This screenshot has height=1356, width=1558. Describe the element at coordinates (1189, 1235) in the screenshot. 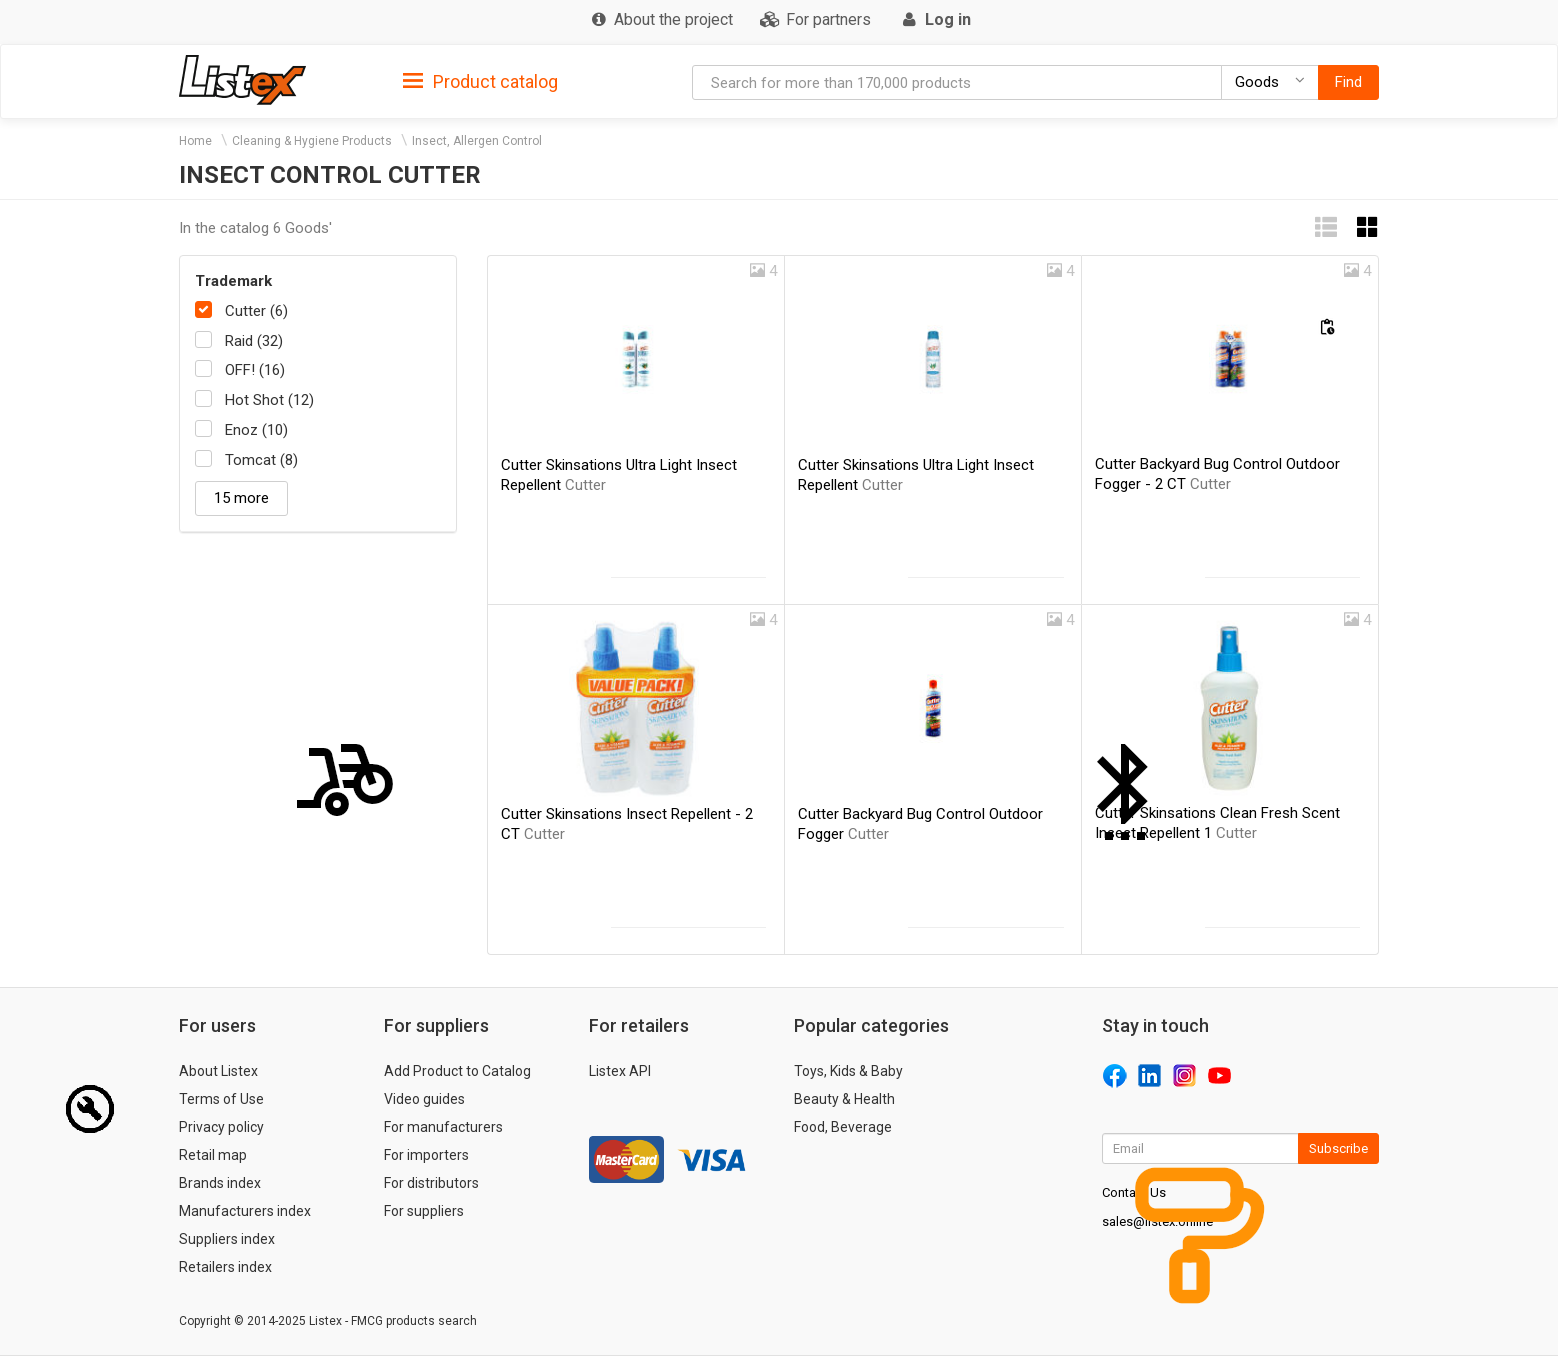

I see `access painting or drawing tools` at that location.